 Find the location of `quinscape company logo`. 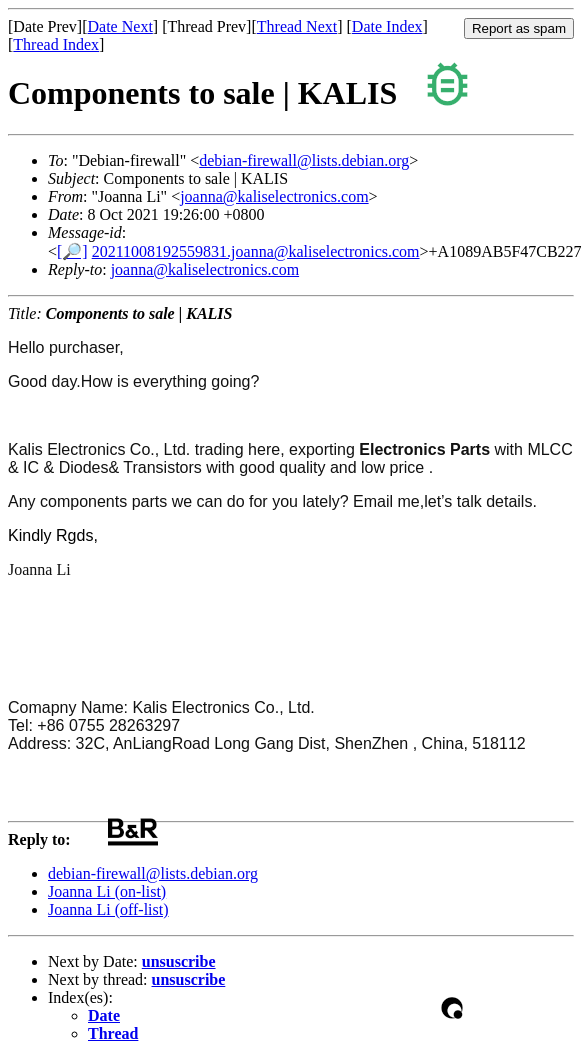

quinscape company logo is located at coordinates (452, 1008).